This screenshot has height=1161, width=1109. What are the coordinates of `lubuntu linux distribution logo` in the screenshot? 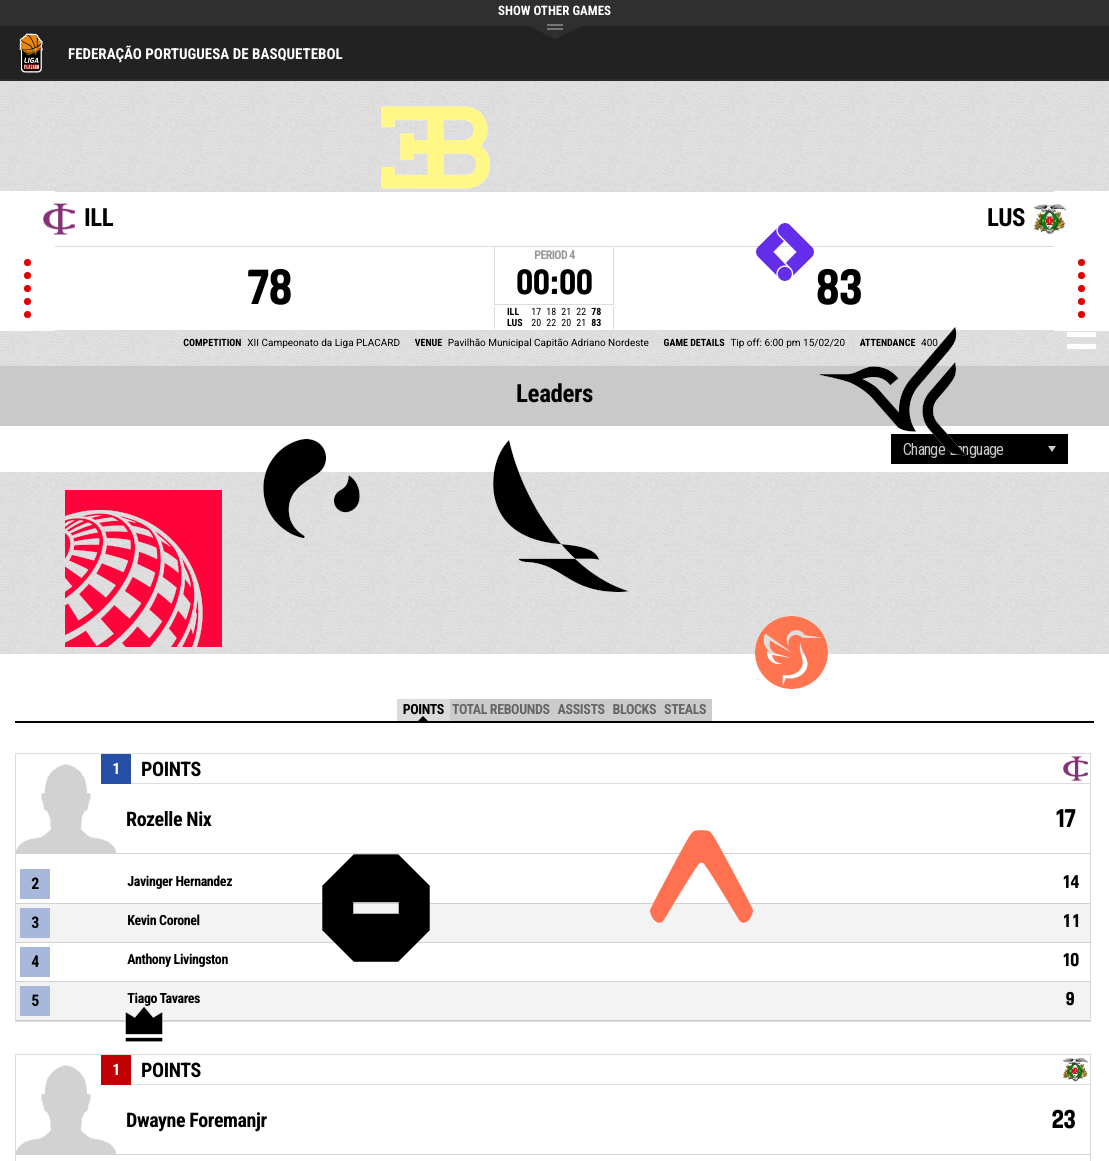 It's located at (791, 652).